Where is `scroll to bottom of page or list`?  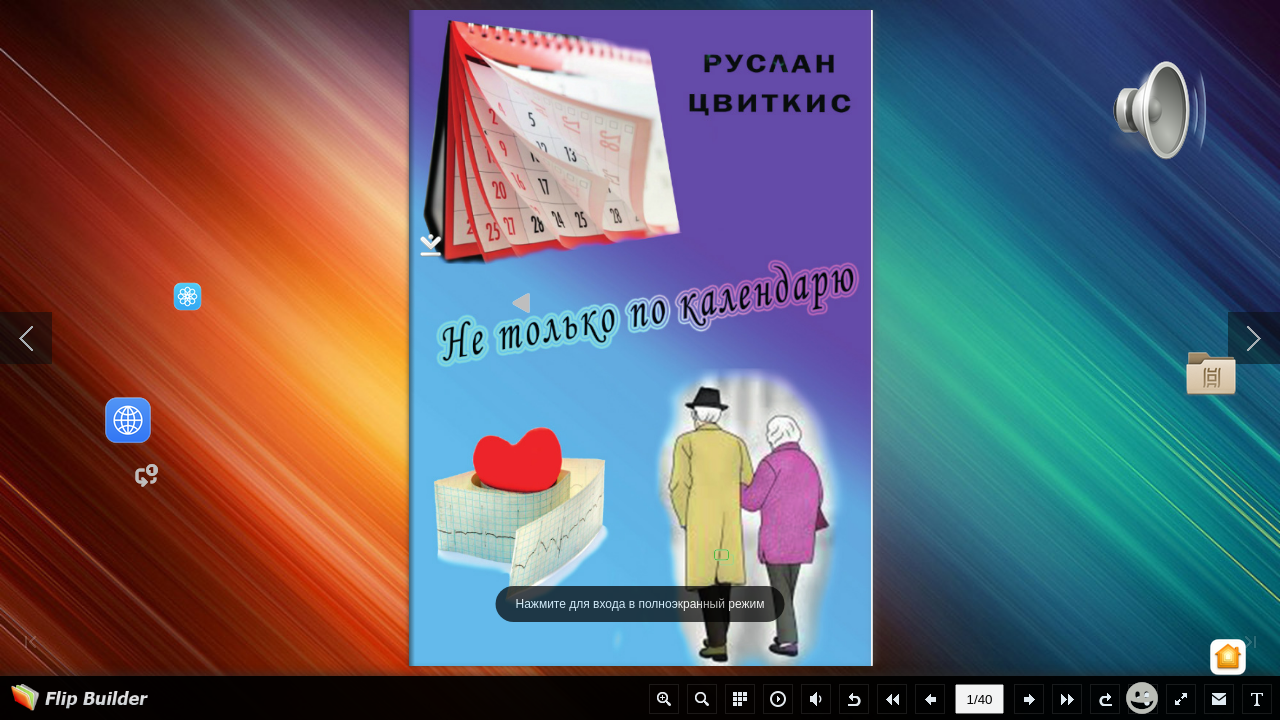 scroll to bottom of page or list is located at coordinates (430, 245).